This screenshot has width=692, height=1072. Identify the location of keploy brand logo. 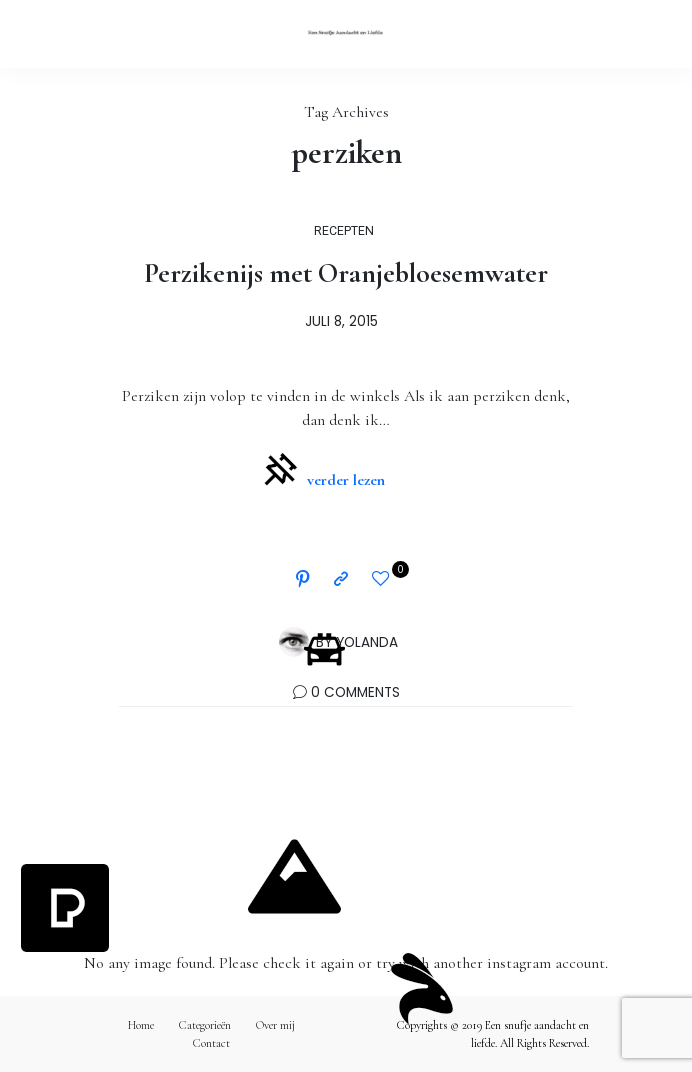
(422, 989).